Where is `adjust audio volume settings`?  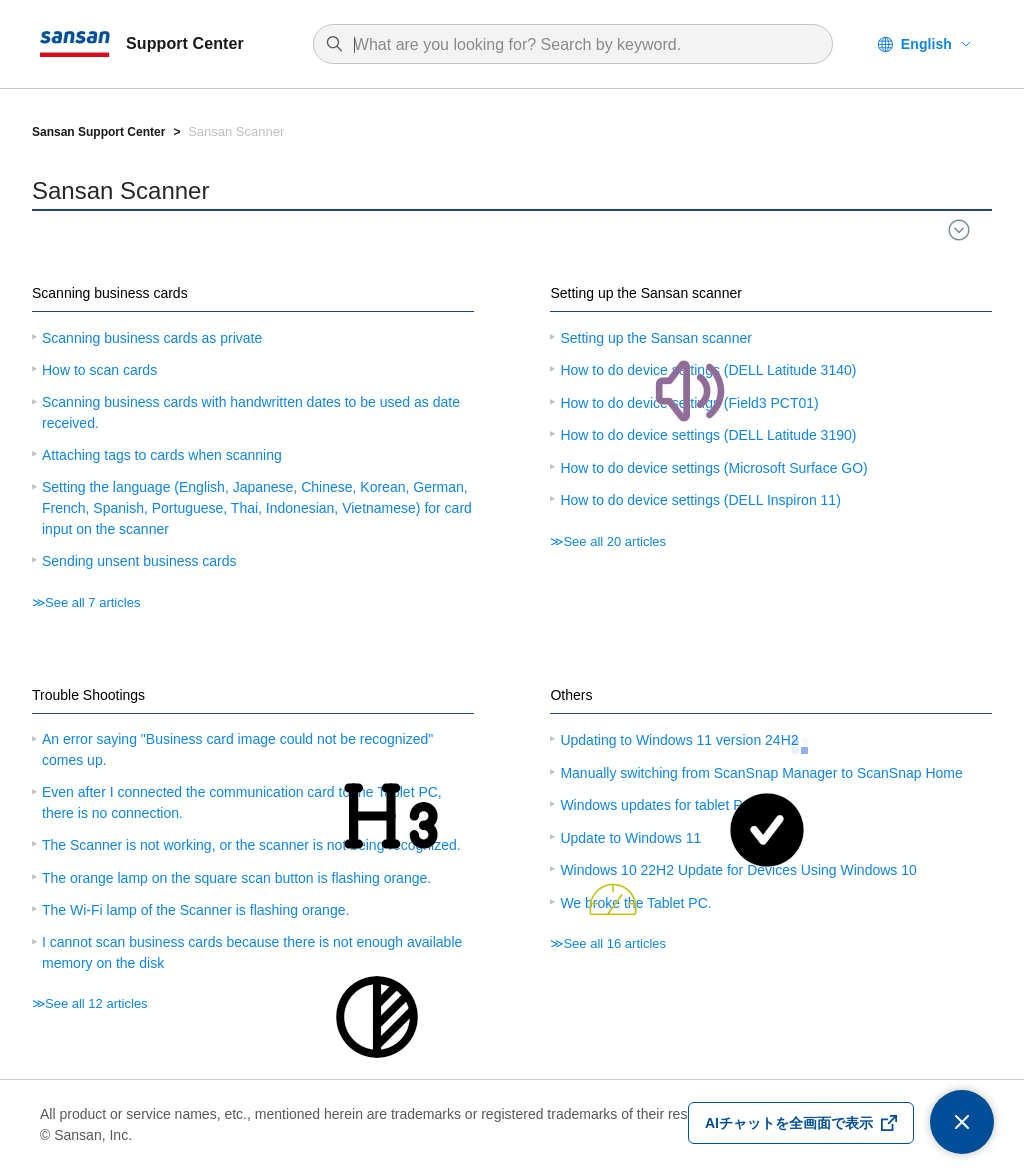 adjust audio volume settings is located at coordinates (690, 391).